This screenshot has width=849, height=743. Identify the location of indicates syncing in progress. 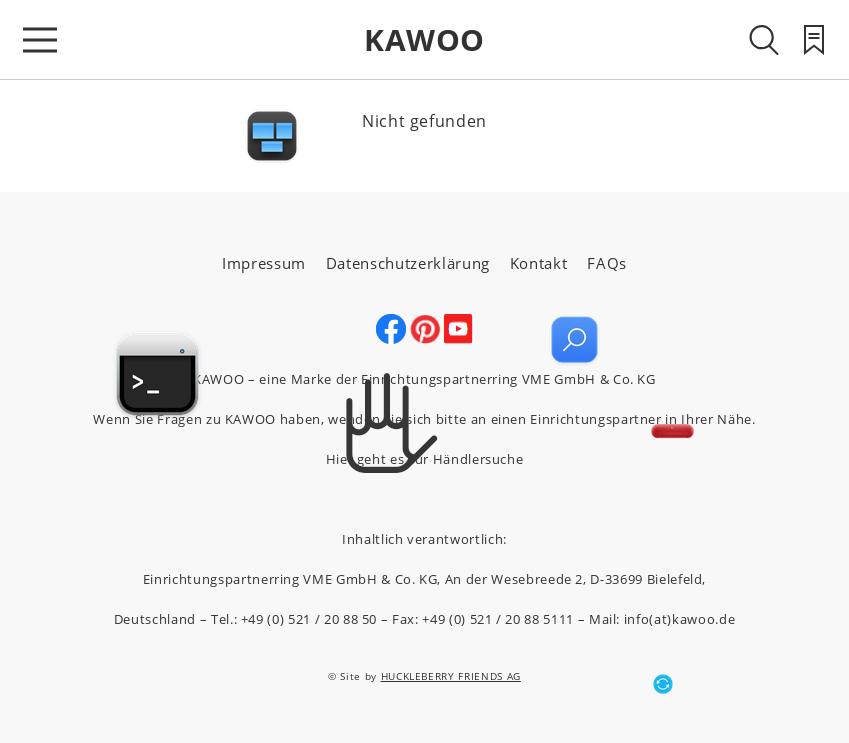
(663, 684).